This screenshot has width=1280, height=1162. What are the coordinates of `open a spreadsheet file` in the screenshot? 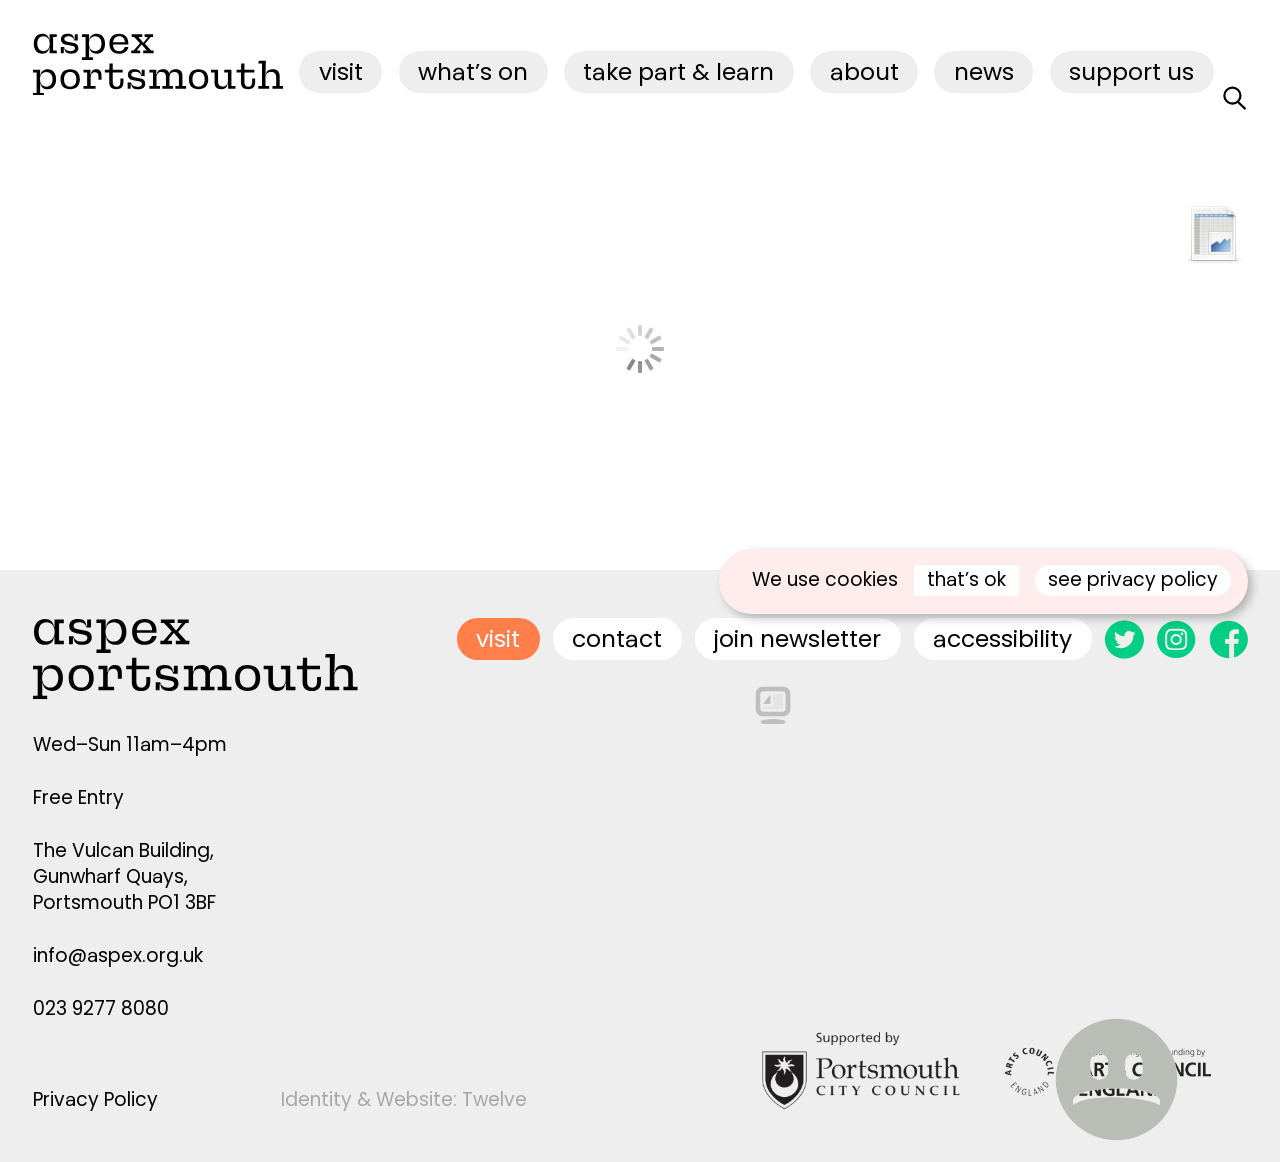 It's located at (1214, 233).